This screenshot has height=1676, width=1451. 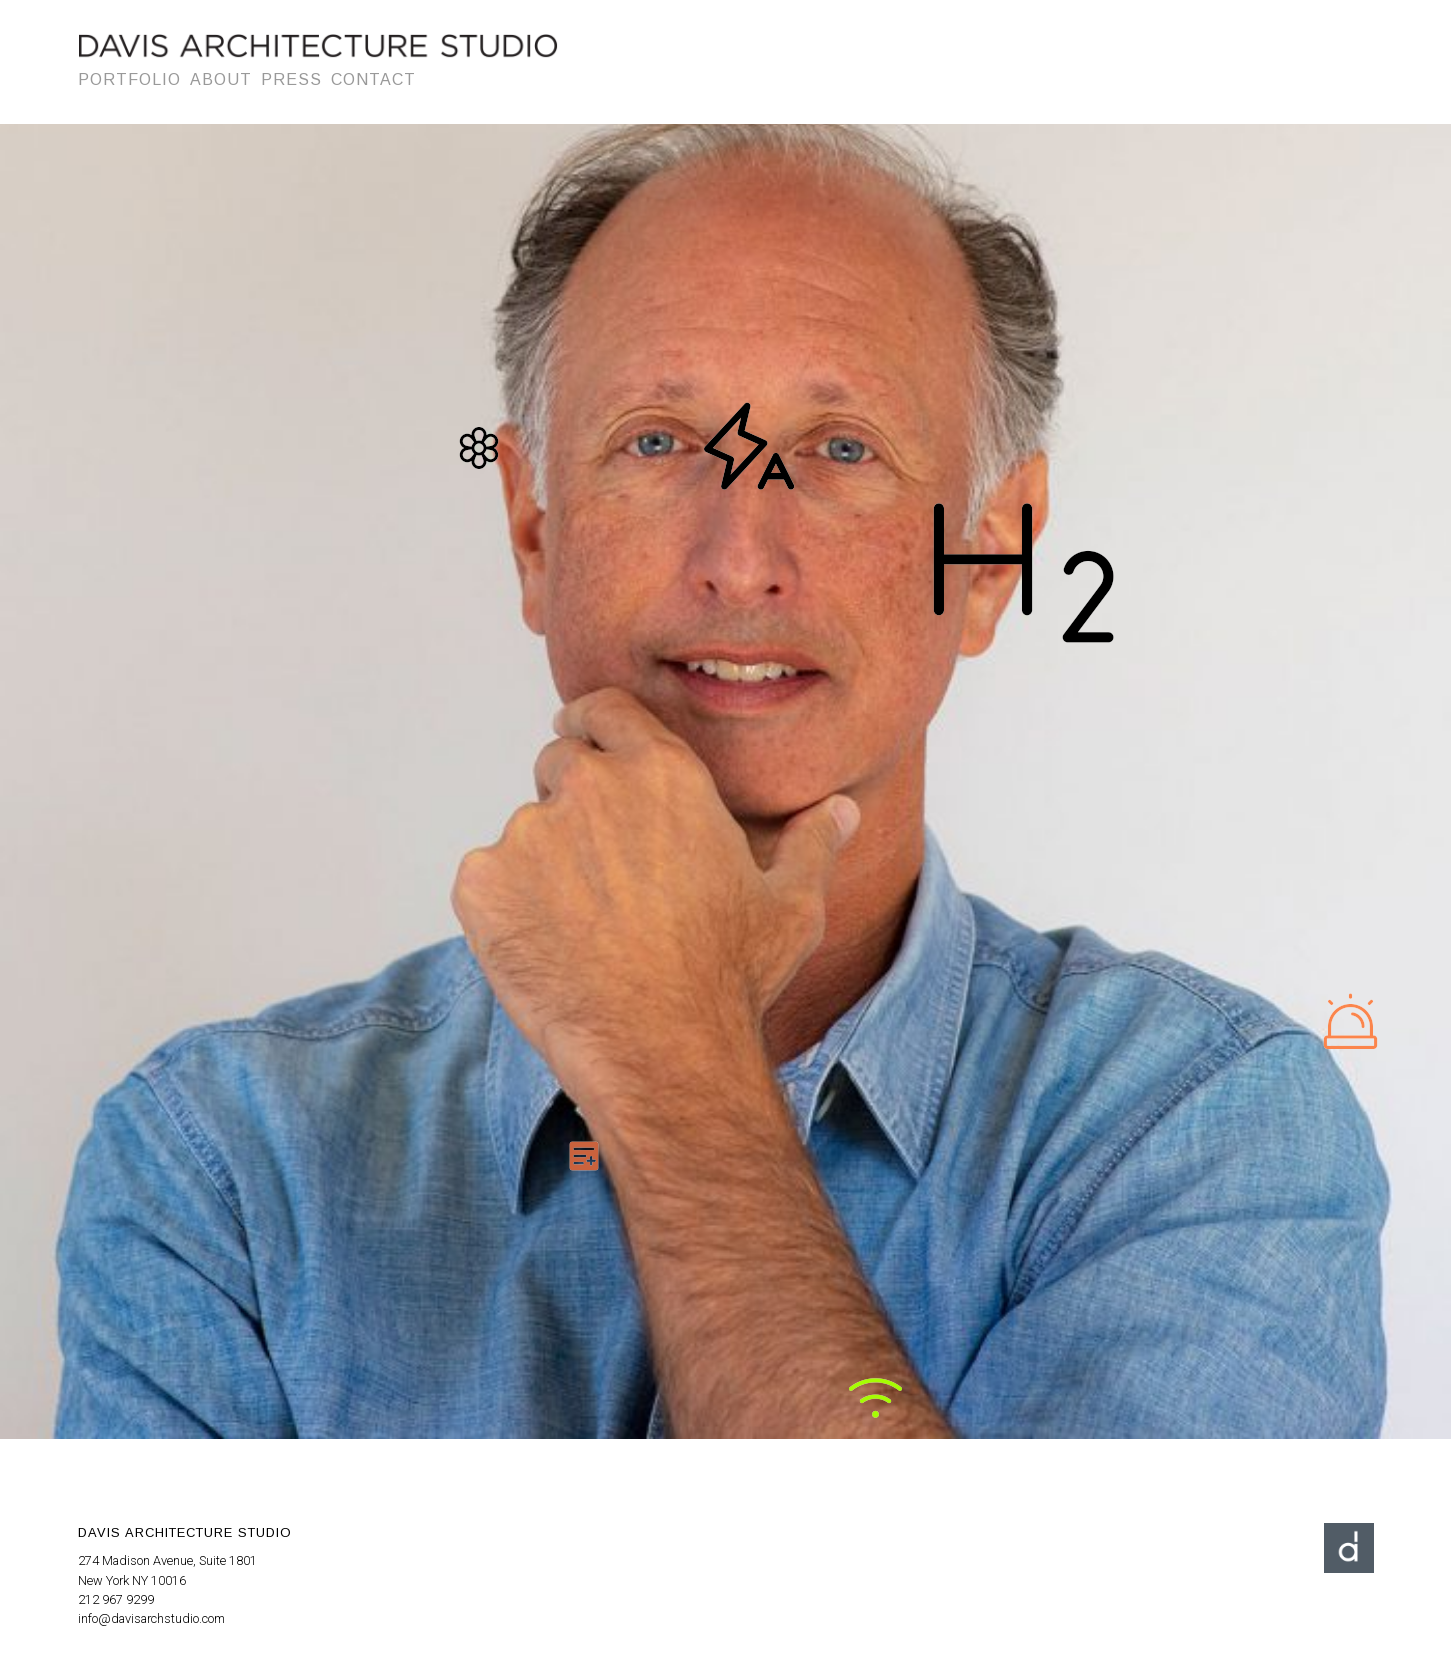 I want to click on indicates moderate wifi signal strength, so click(x=875, y=1388).